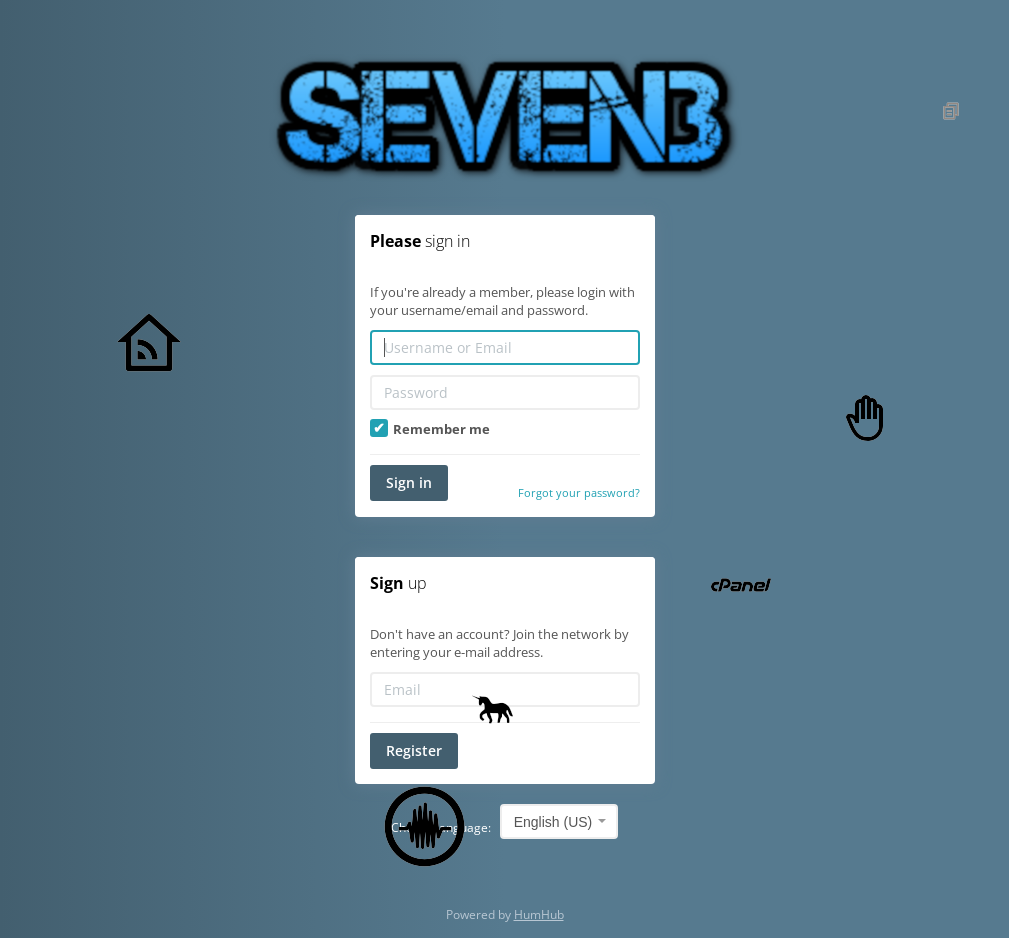  I want to click on access home network settings, so click(149, 345).